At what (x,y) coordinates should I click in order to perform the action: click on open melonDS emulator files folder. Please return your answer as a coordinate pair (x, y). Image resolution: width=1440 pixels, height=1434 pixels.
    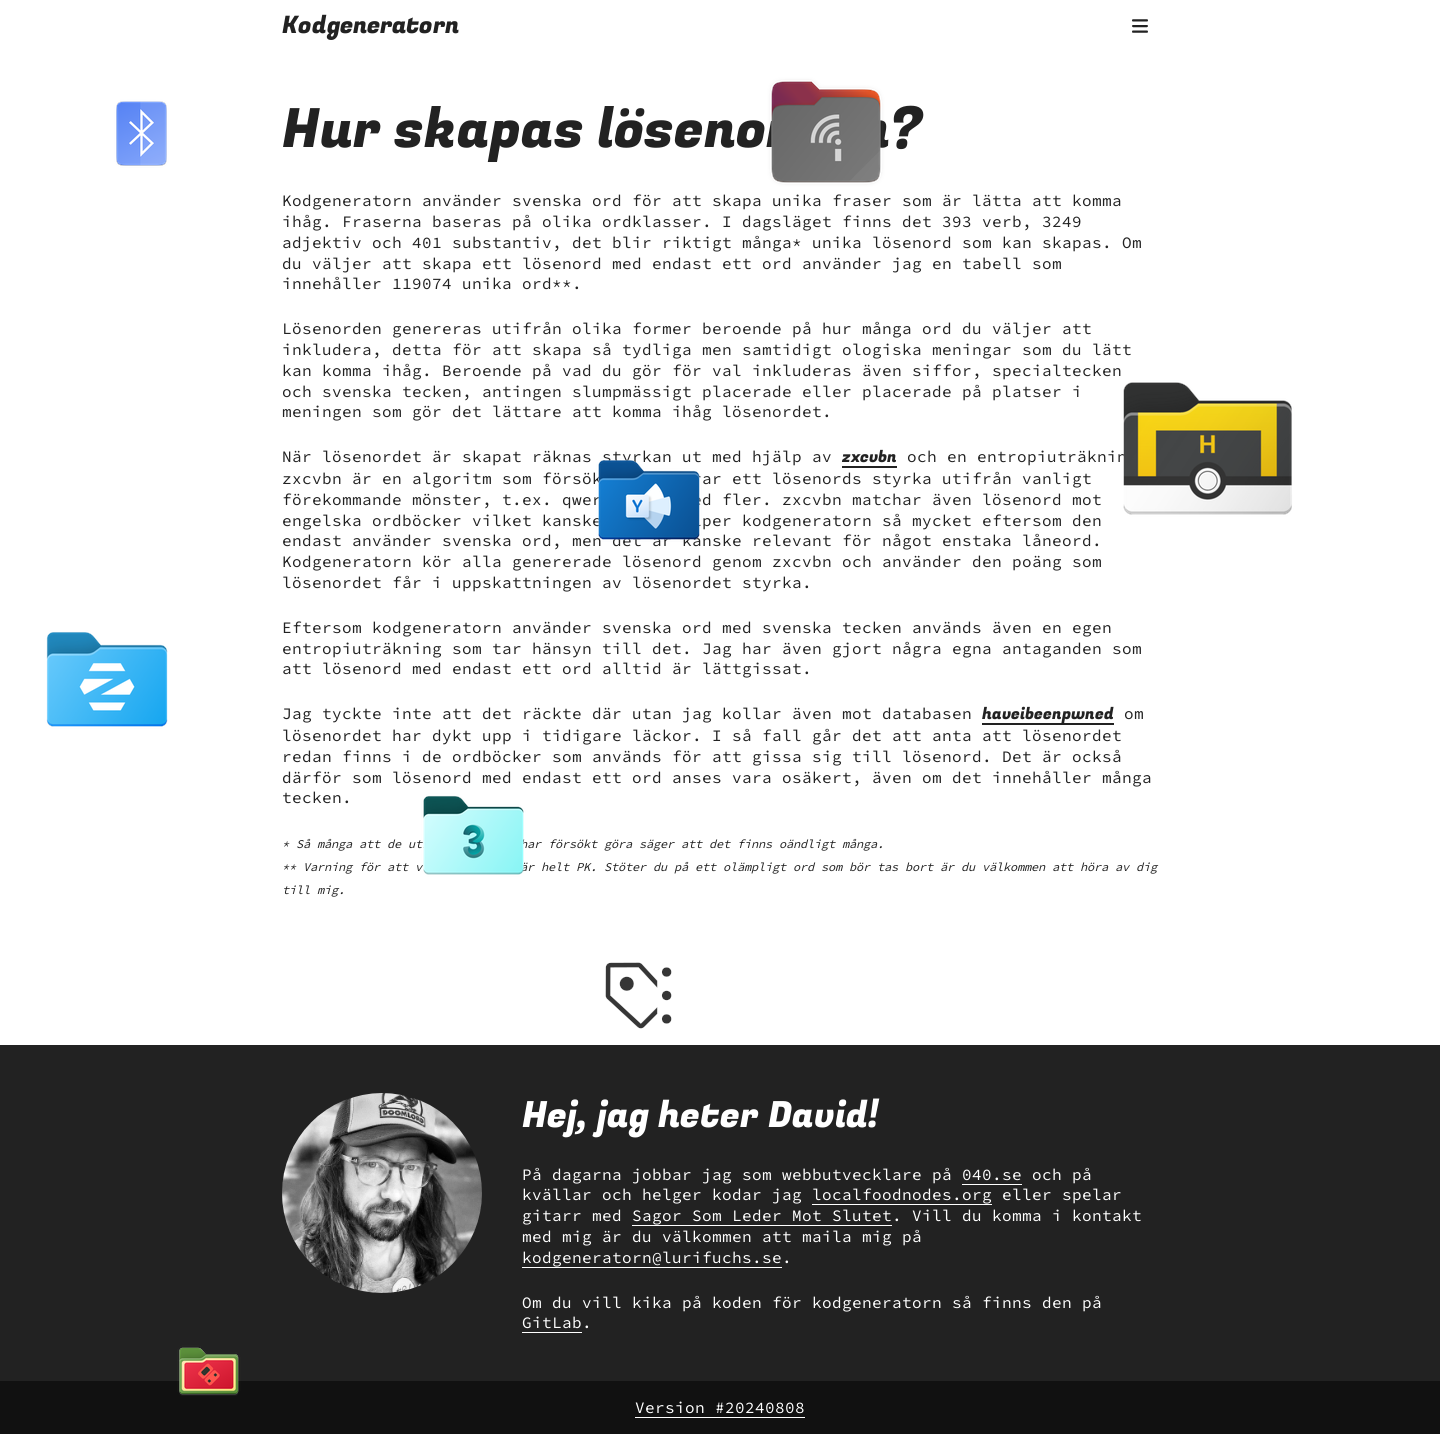
    Looking at the image, I should click on (208, 1372).